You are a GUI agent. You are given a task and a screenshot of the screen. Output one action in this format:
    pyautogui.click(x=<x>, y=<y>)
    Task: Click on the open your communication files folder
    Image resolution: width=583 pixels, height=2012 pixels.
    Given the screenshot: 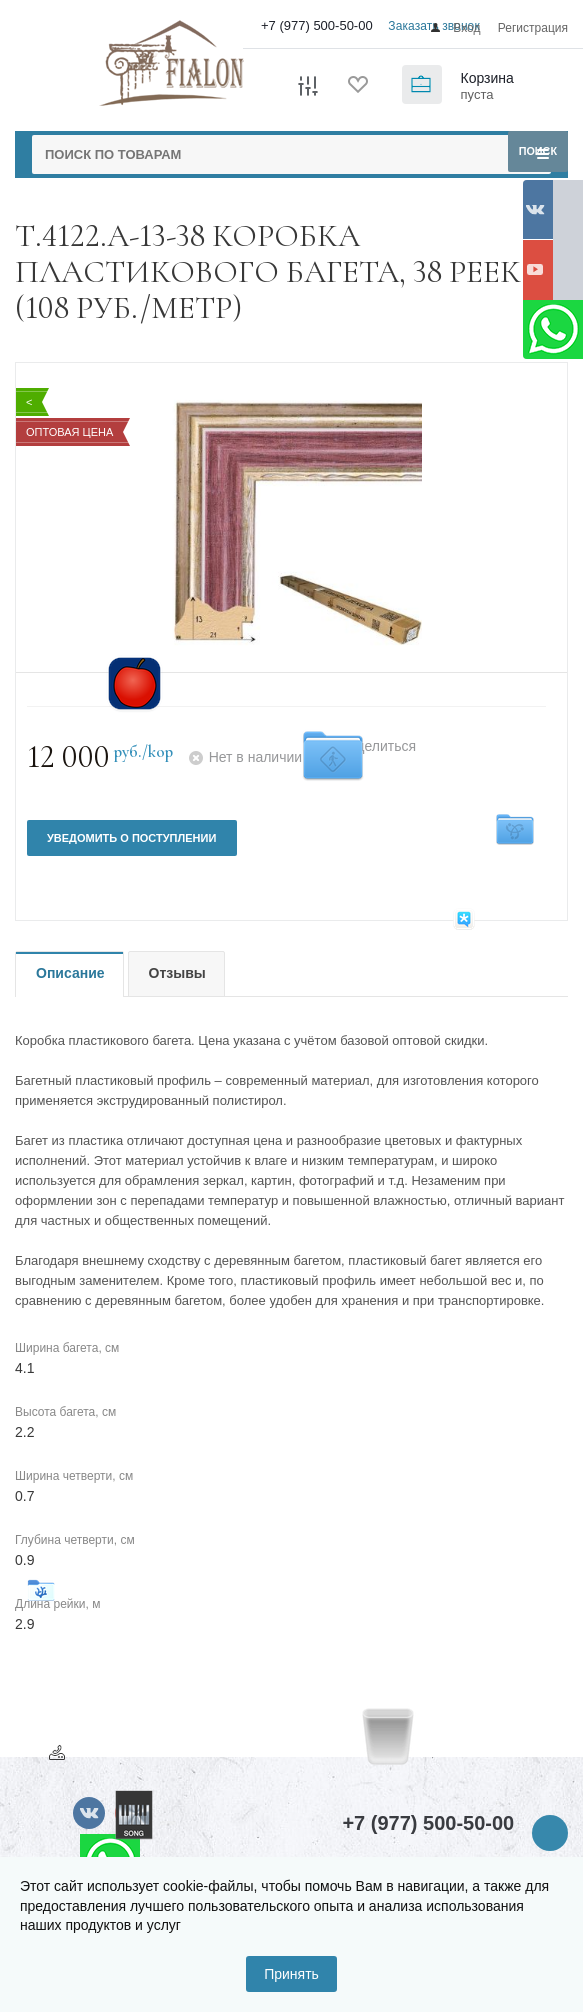 What is the action you would take?
    pyautogui.click(x=515, y=829)
    